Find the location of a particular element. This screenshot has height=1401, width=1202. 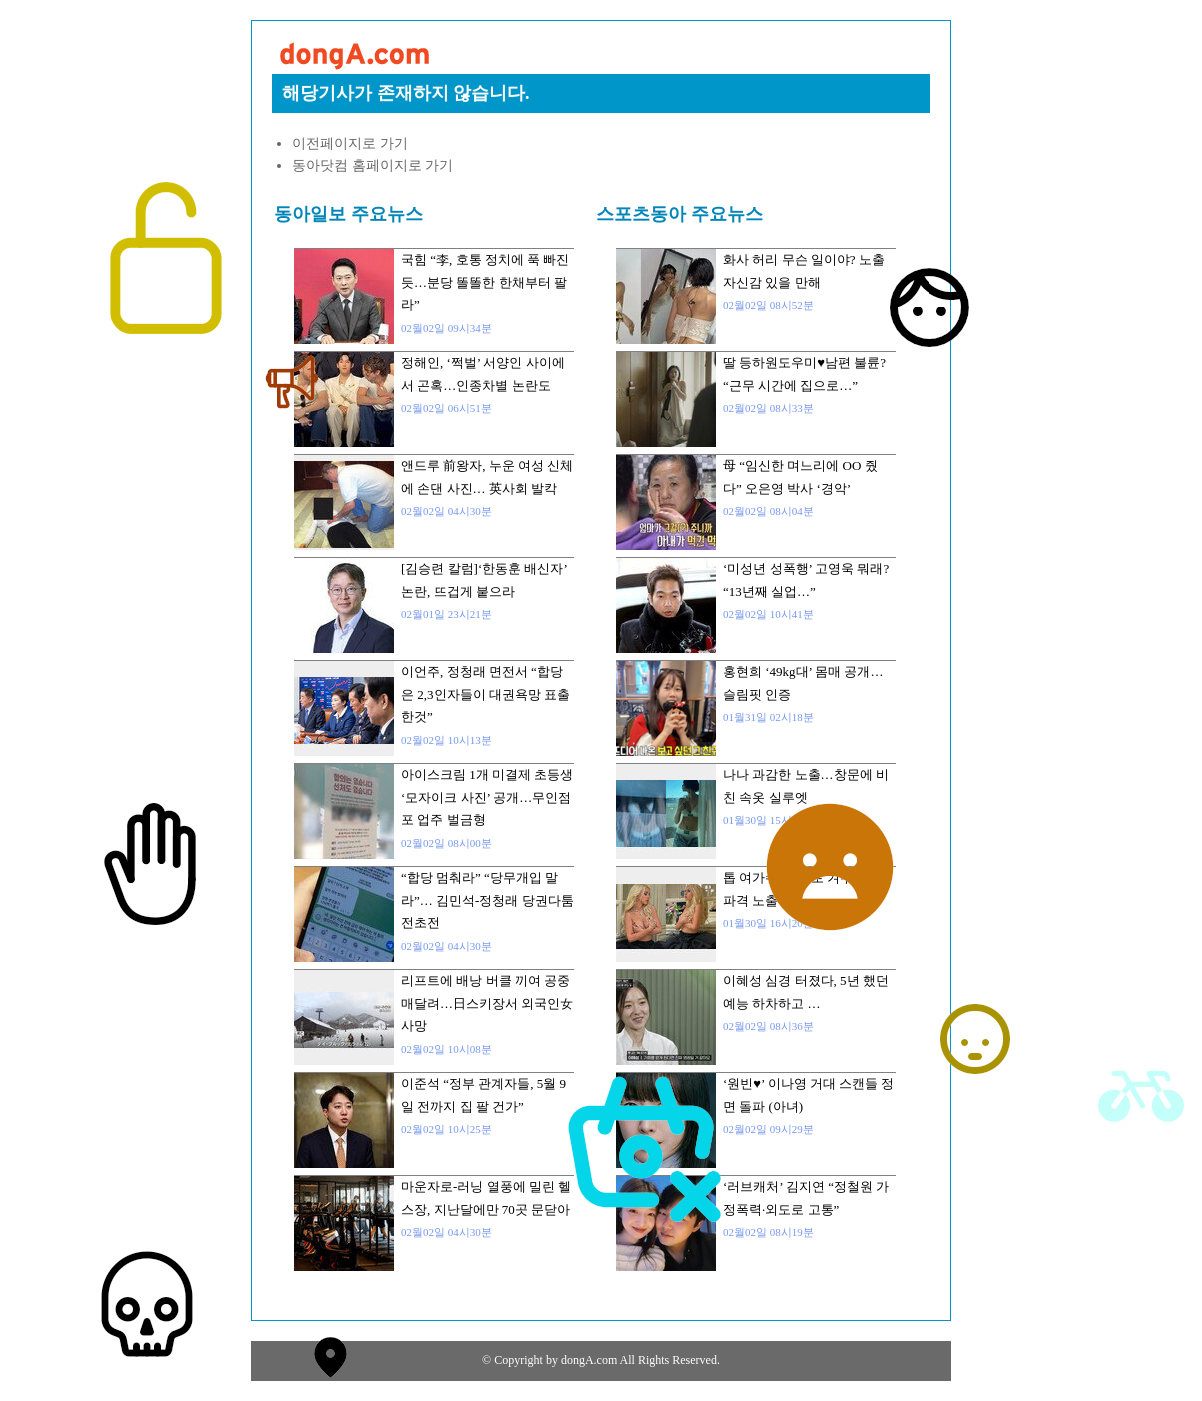

enable face unlock for device security is located at coordinates (929, 307).